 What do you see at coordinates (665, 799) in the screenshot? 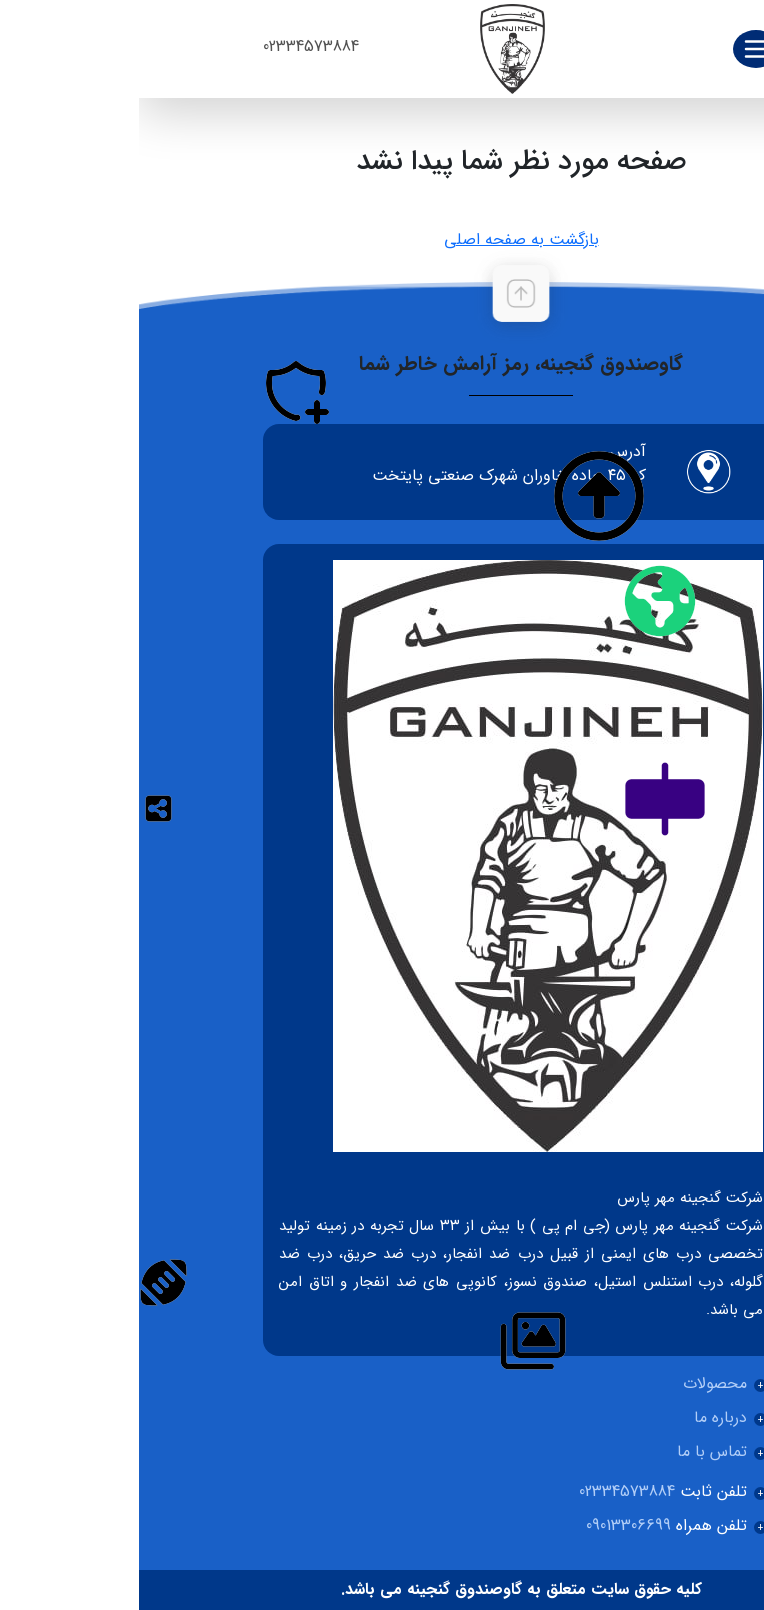
I see `center element horizontally` at bounding box center [665, 799].